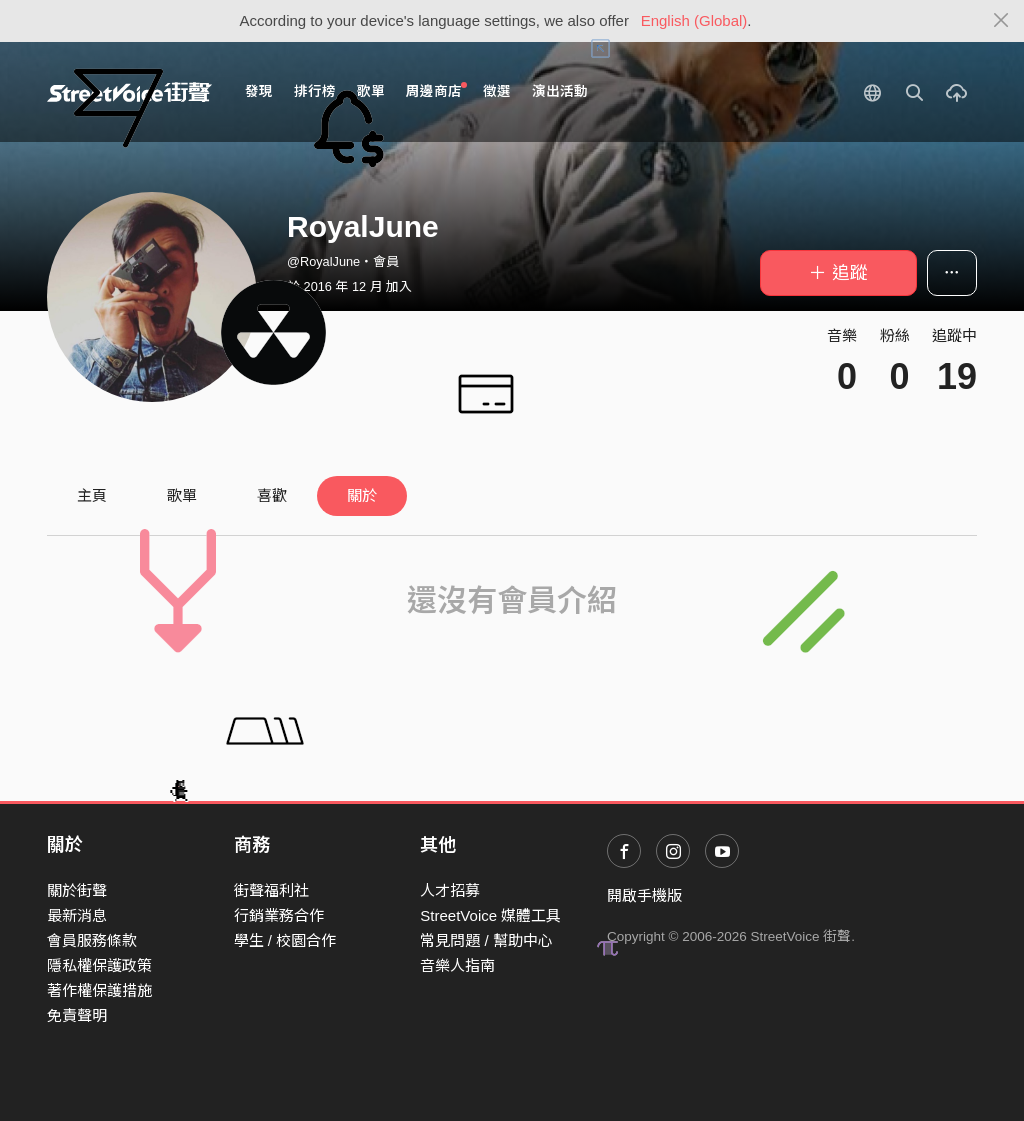 The width and height of the screenshot is (1024, 1121). Describe the element at coordinates (608, 948) in the screenshot. I see `access mathematical or scientific calculator functions` at that location.